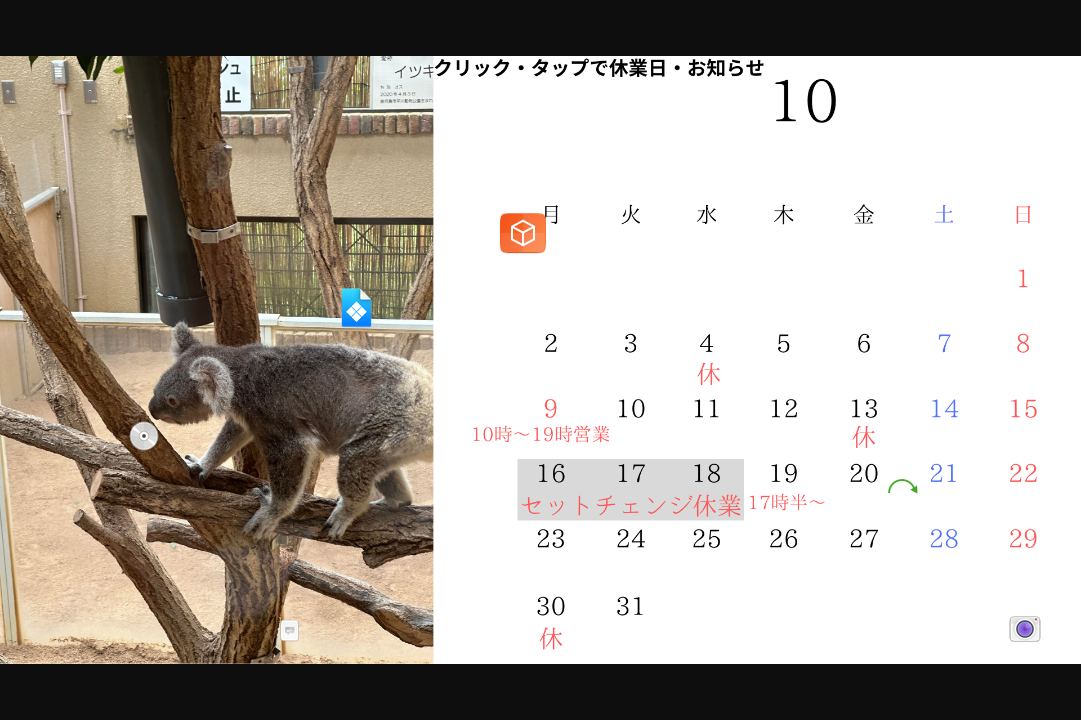 This screenshot has height=720, width=1081. I want to click on access cd/dvd drive, so click(144, 436).